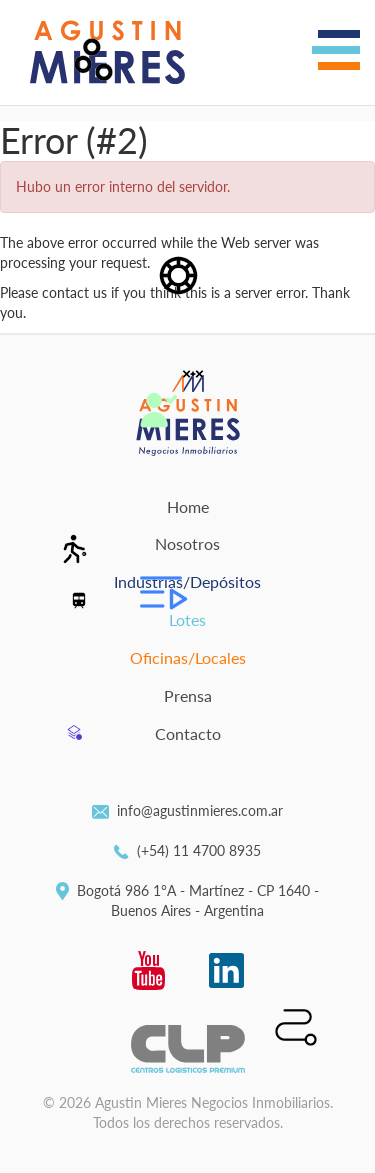 Image resolution: width=375 pixels, height=1173 pixels. What do you see at coordinates (161, 592) in the screenshot?
I see `view playback queue` at bounding box center [161, 592].